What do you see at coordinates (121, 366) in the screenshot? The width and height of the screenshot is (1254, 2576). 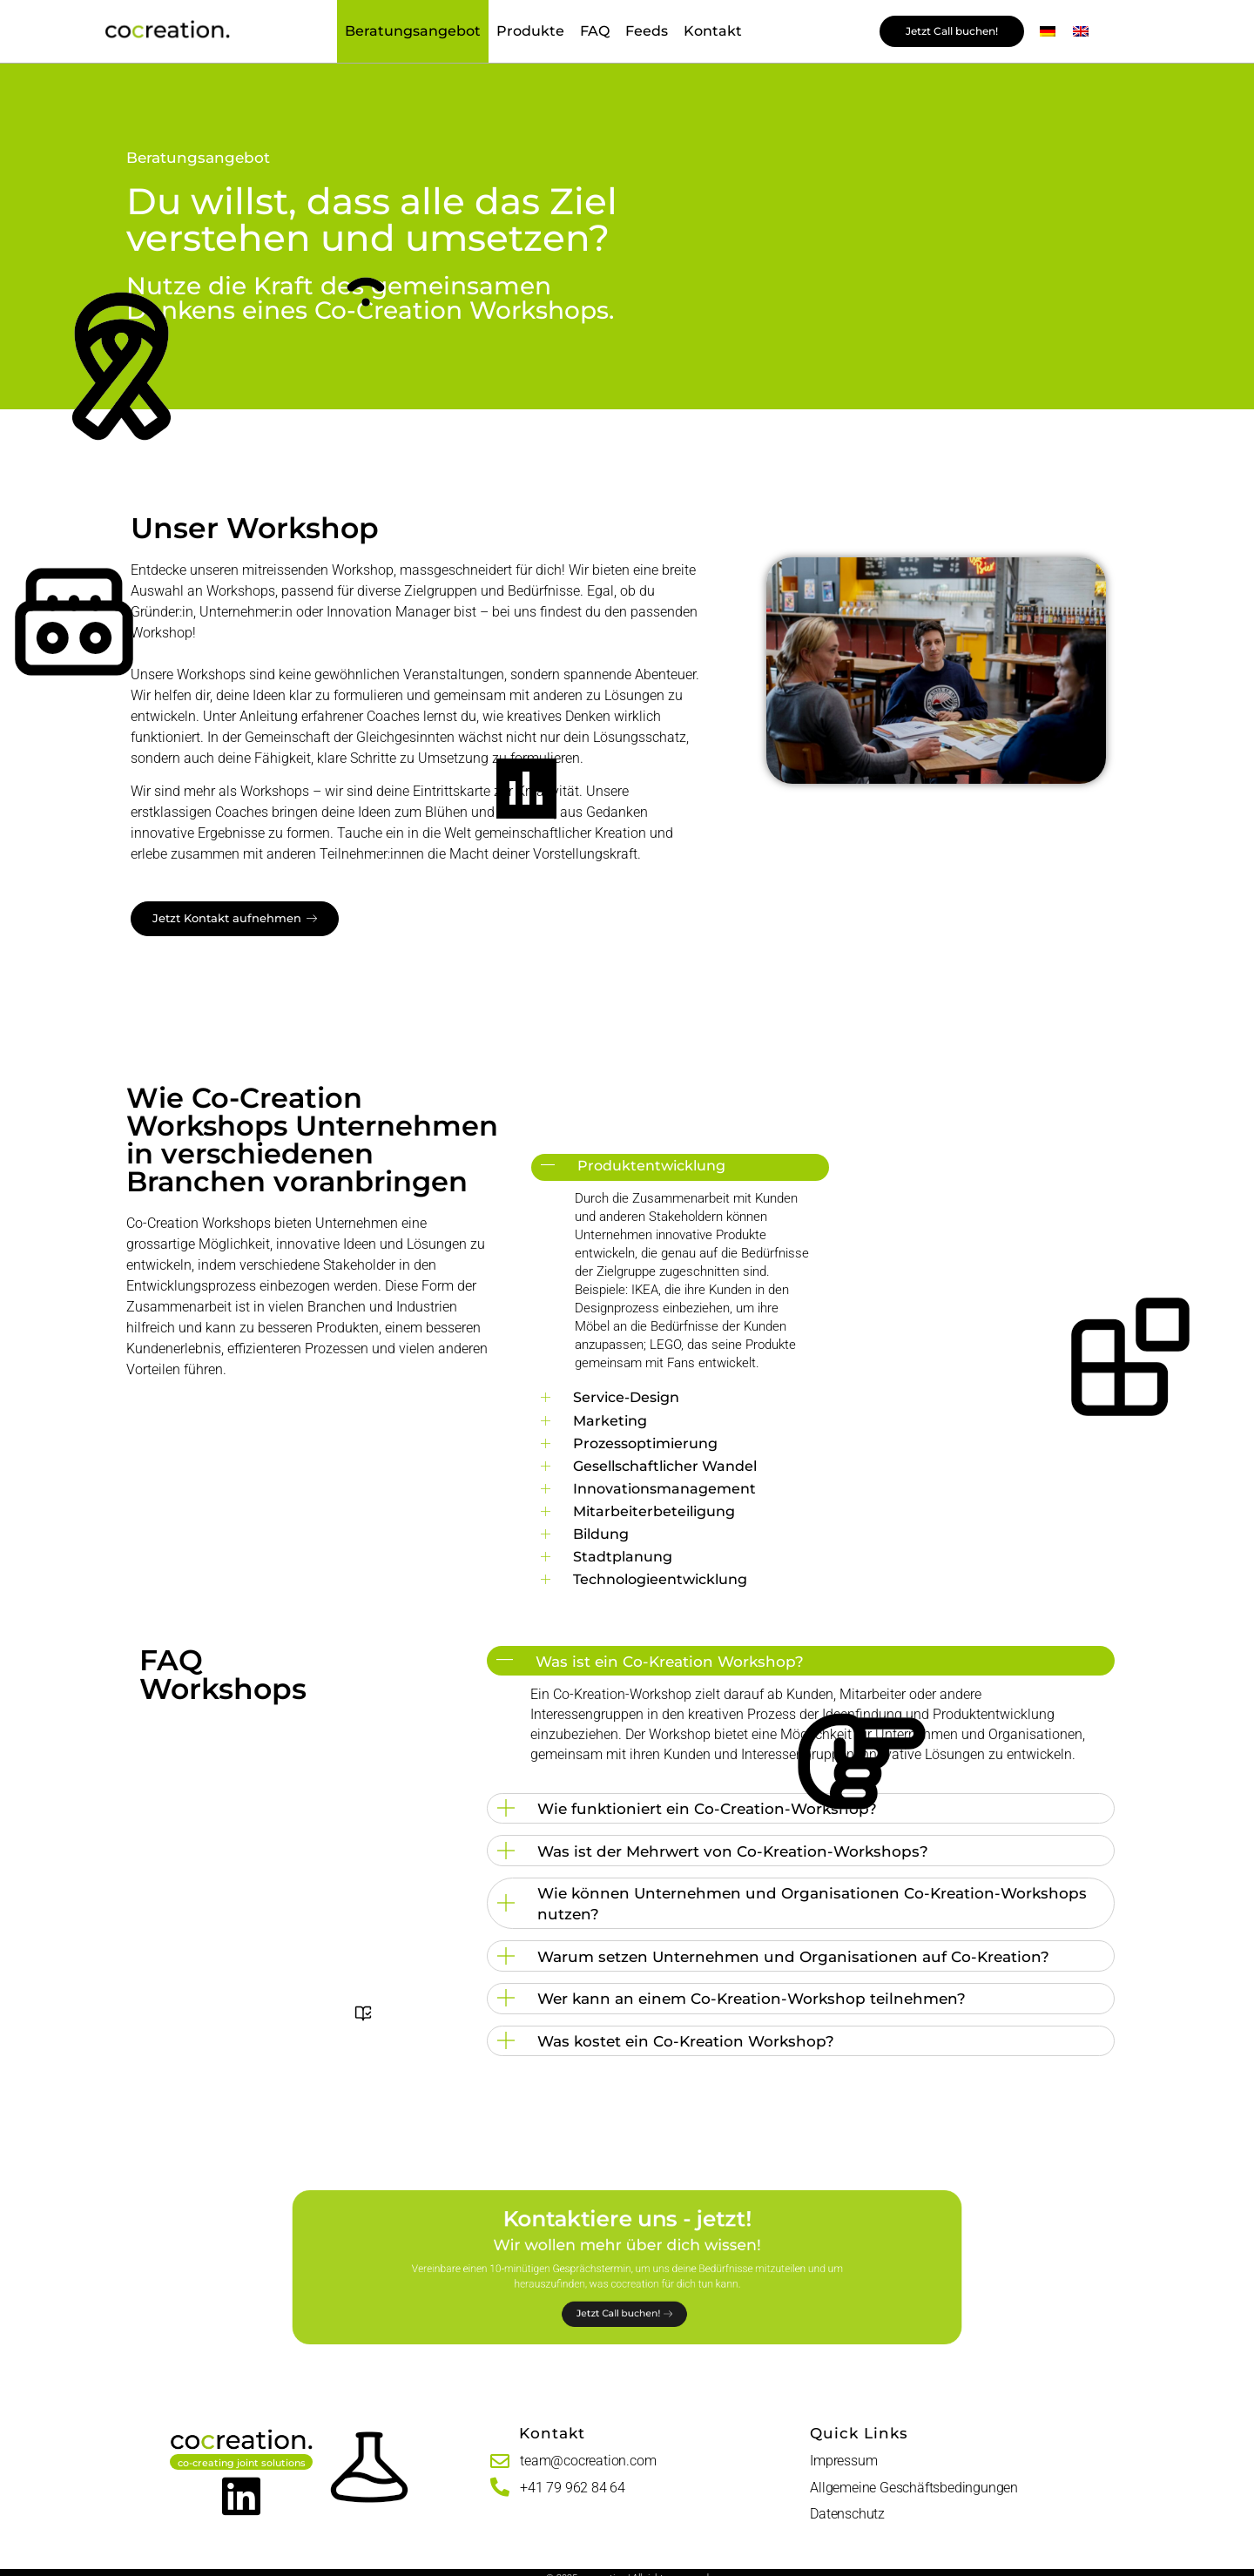 I see `awareness ribbon symbol for a cause or campaign` at bounding box center [121, 366].